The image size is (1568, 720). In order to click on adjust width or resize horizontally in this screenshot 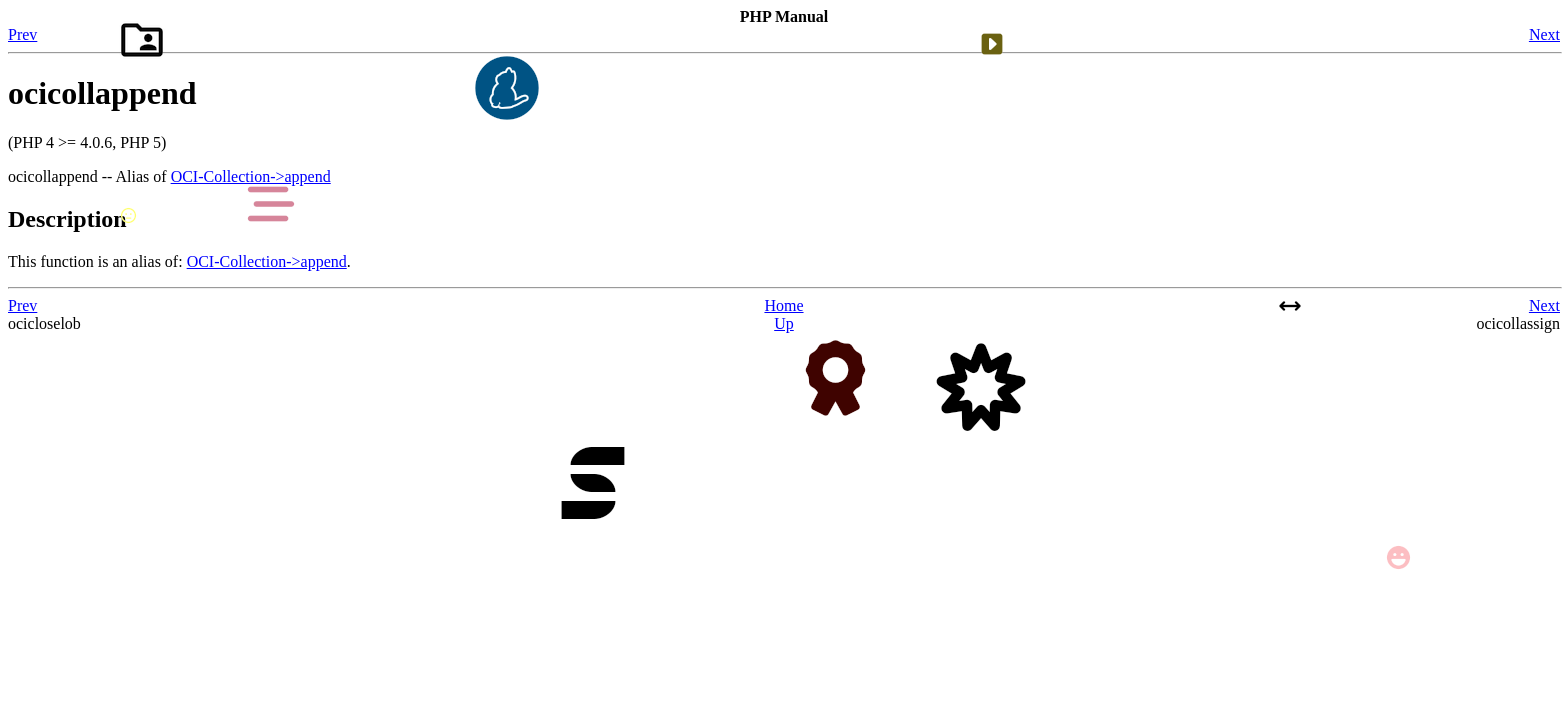, I will do `click(1290, 306)`.